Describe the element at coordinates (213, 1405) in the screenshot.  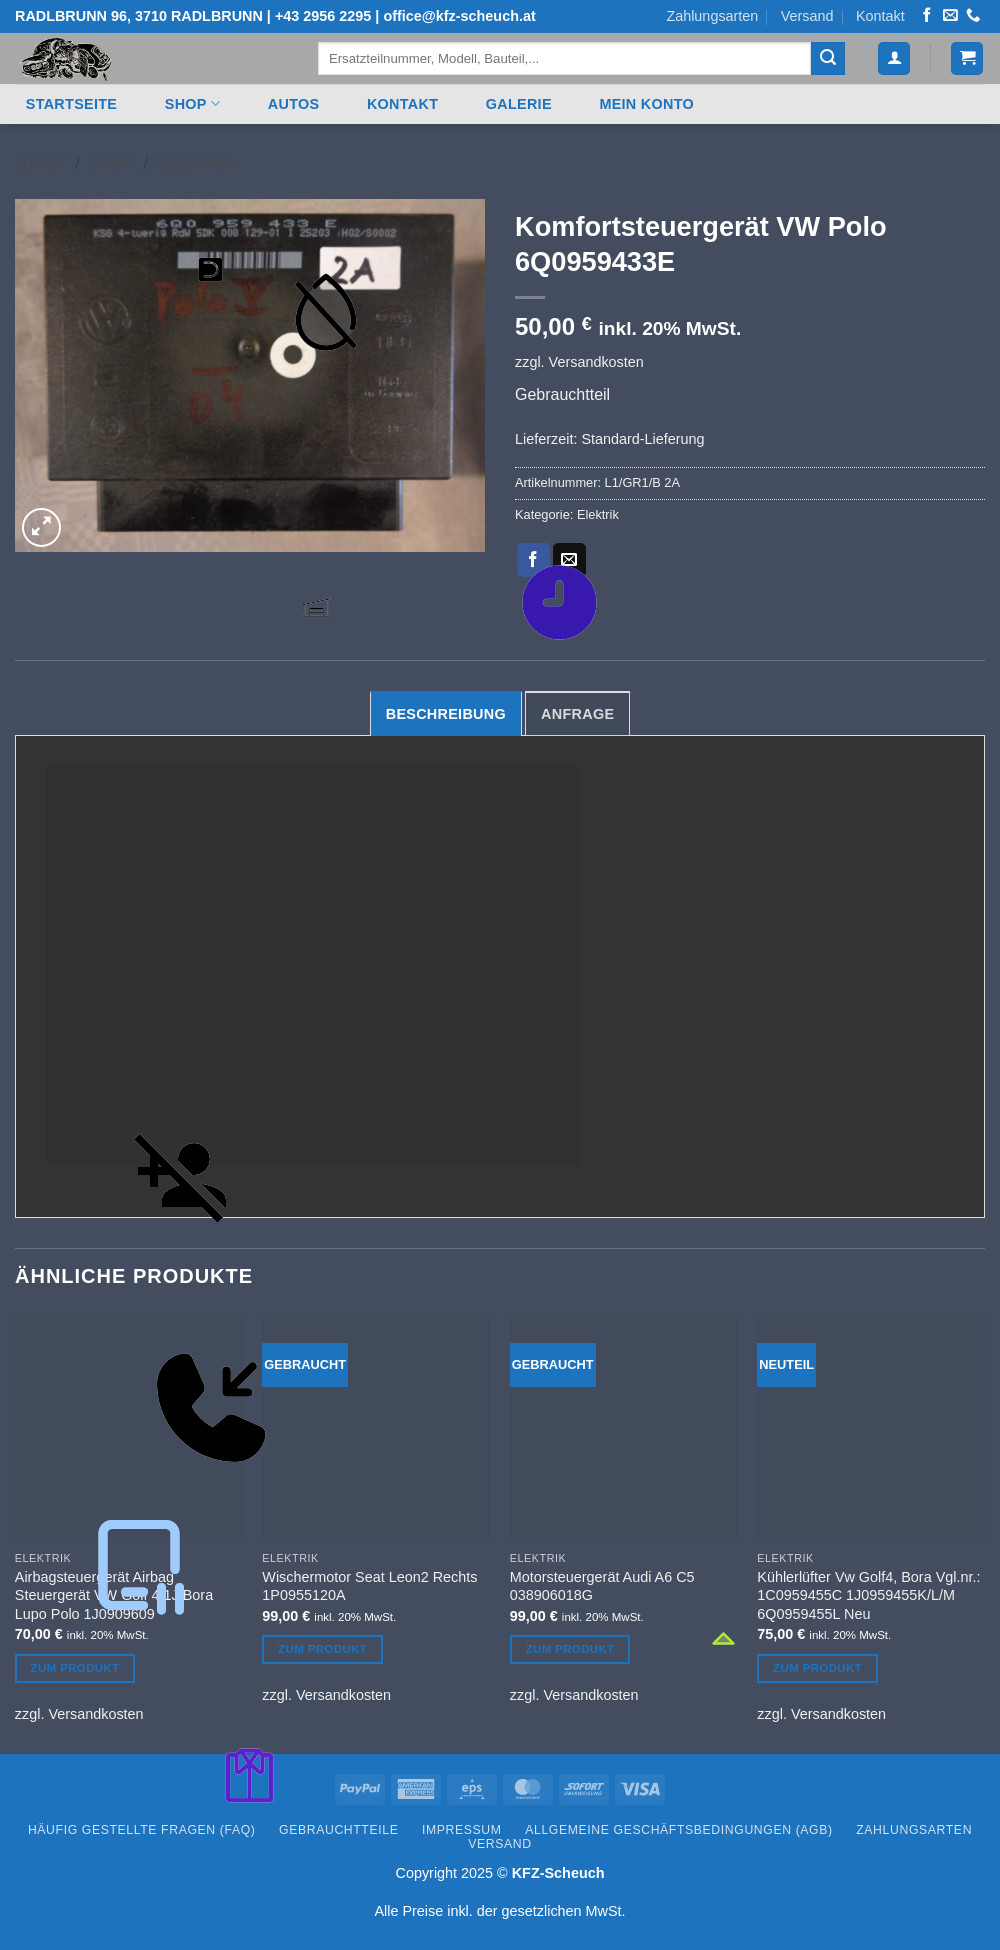
I see `indicates an incoming call` at that location.